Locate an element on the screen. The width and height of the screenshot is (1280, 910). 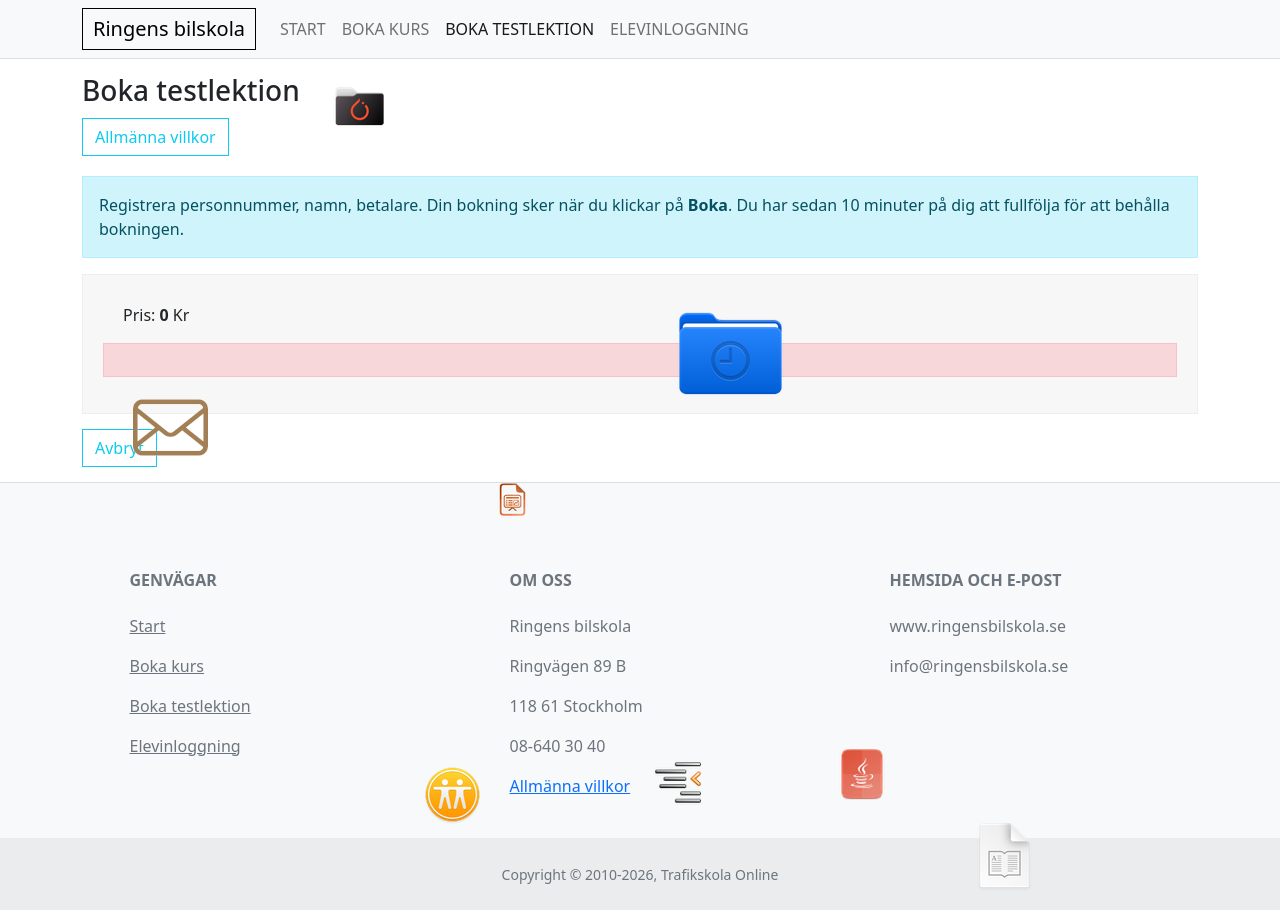
open pytorch project folder is located at coordinates (359, 107).